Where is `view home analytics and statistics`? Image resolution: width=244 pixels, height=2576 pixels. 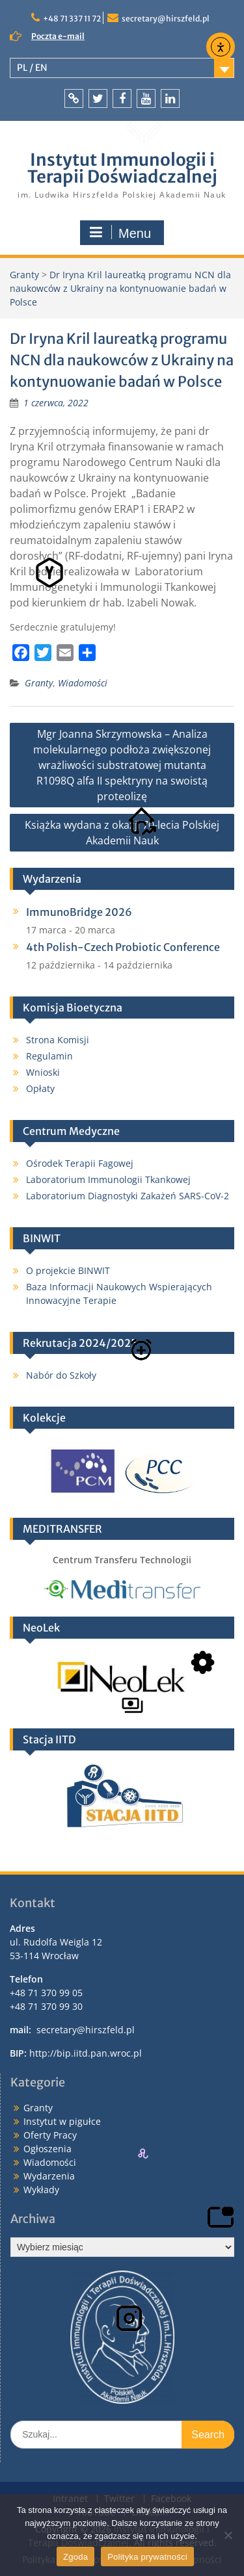 view home analytics and statistics is located at coordinates (141, 820).